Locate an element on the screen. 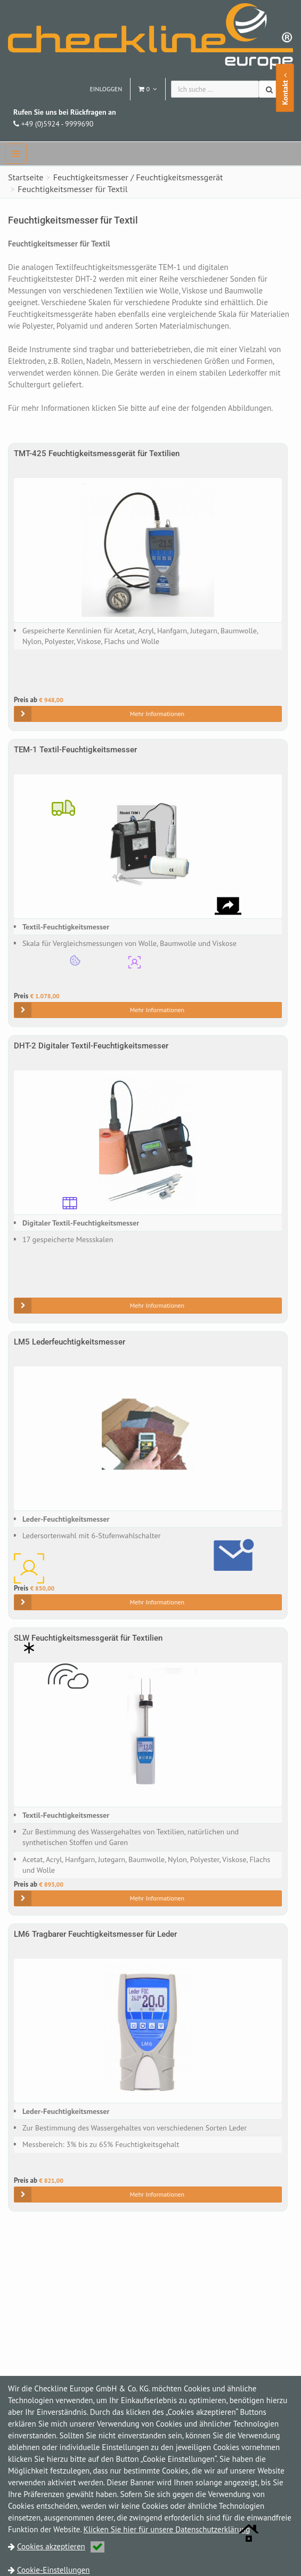 This screenshot has width=301, height=2576. track shipment or delivery status is located at coordinates (63, 808).